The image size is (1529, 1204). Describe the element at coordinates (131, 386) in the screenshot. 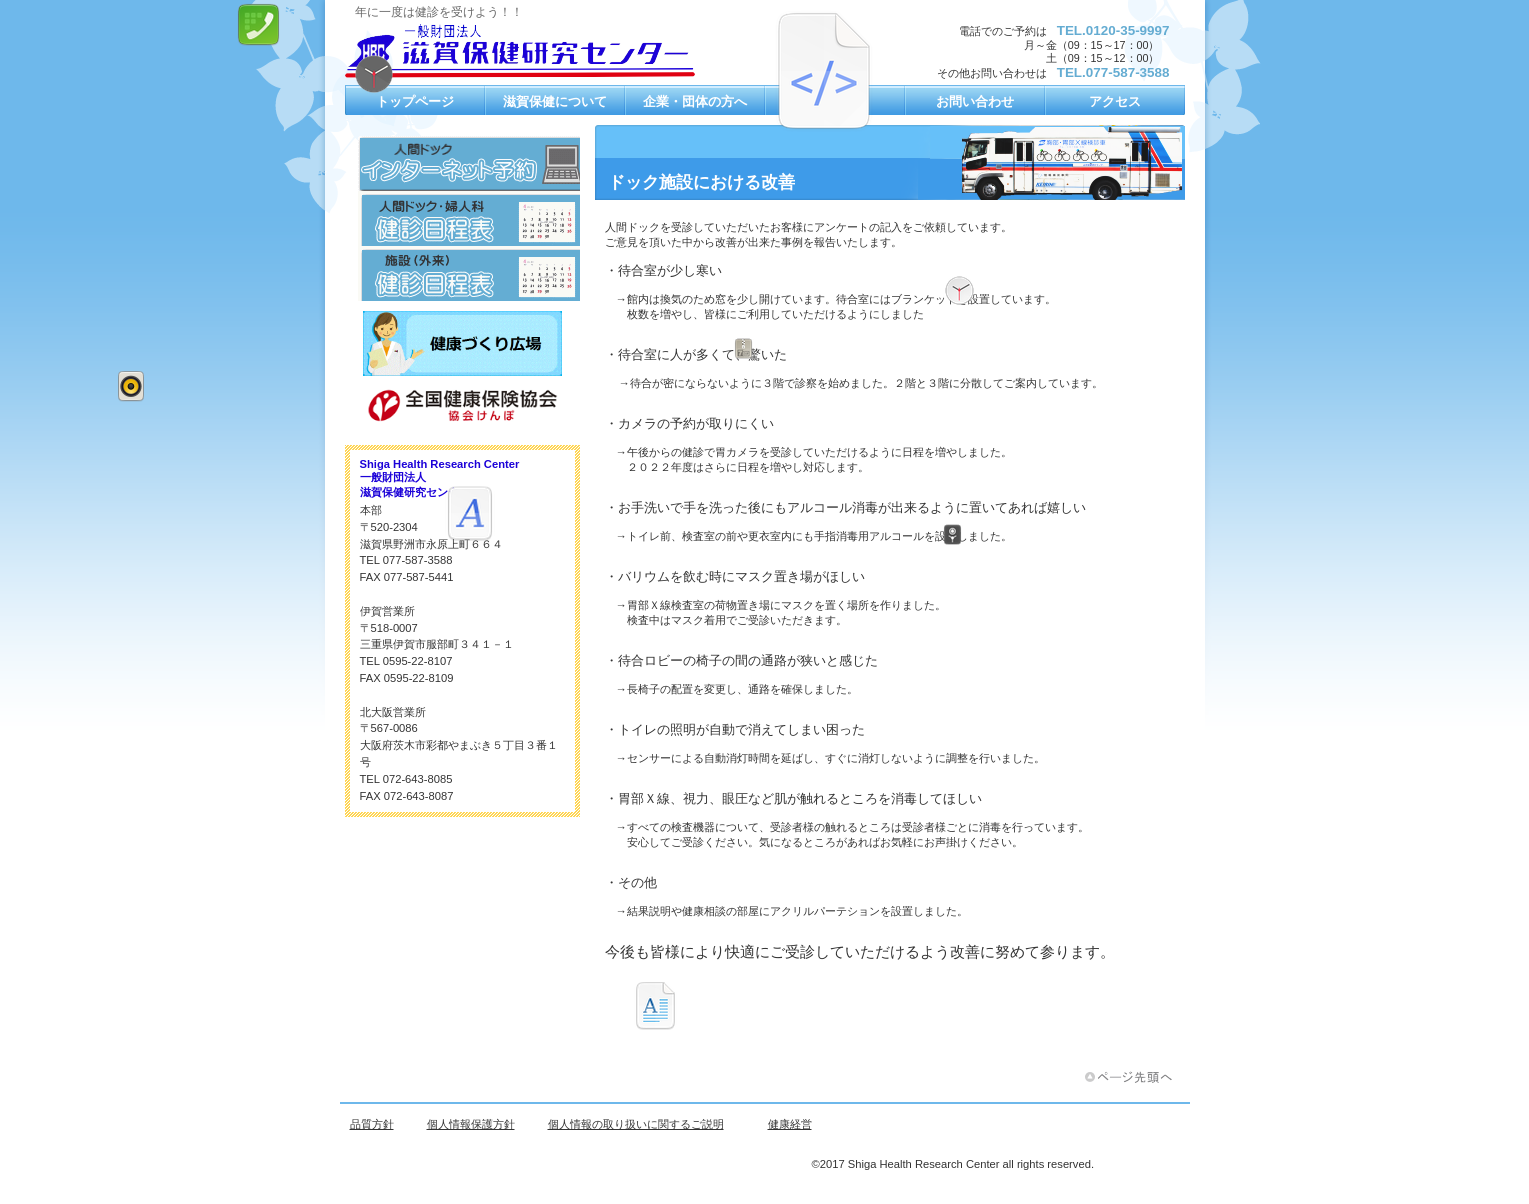

I see `access sound and audio settings` at that location.